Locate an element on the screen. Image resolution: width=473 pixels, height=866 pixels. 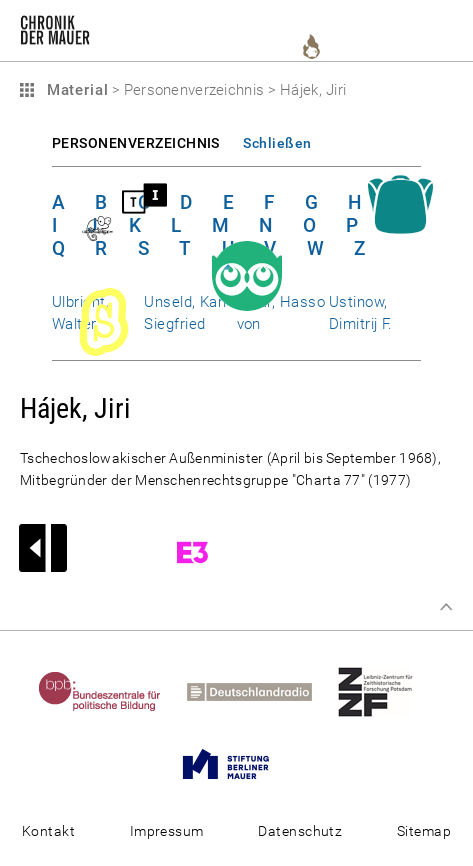
collapse the sidebar panel is located at coordinates (43, 548).